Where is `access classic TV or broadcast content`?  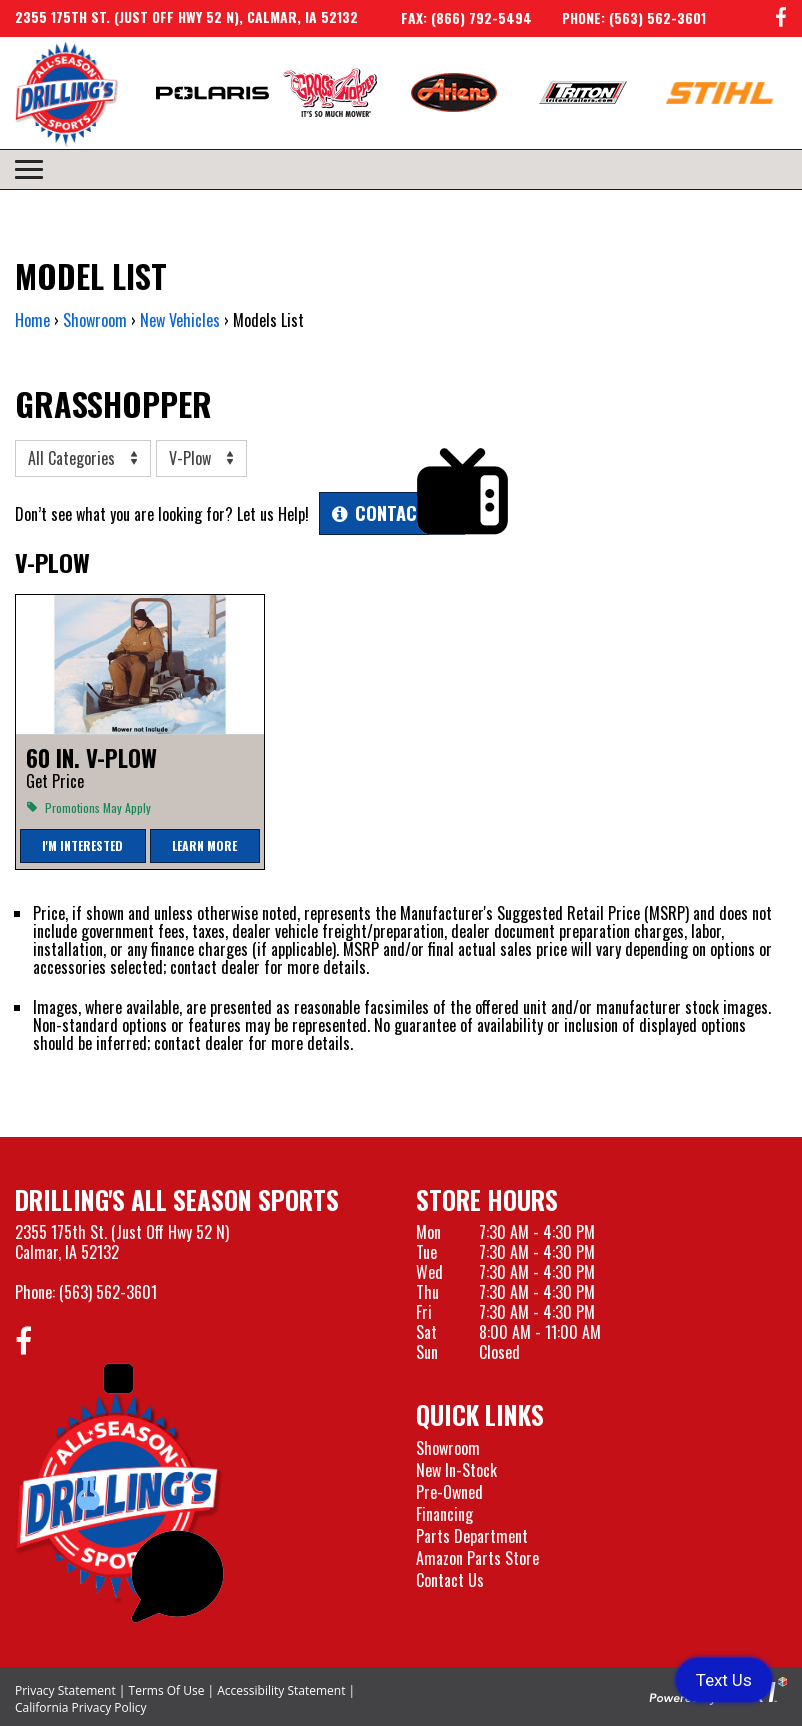 access classic TV or broadcast content is located at coordinates (462, 493).